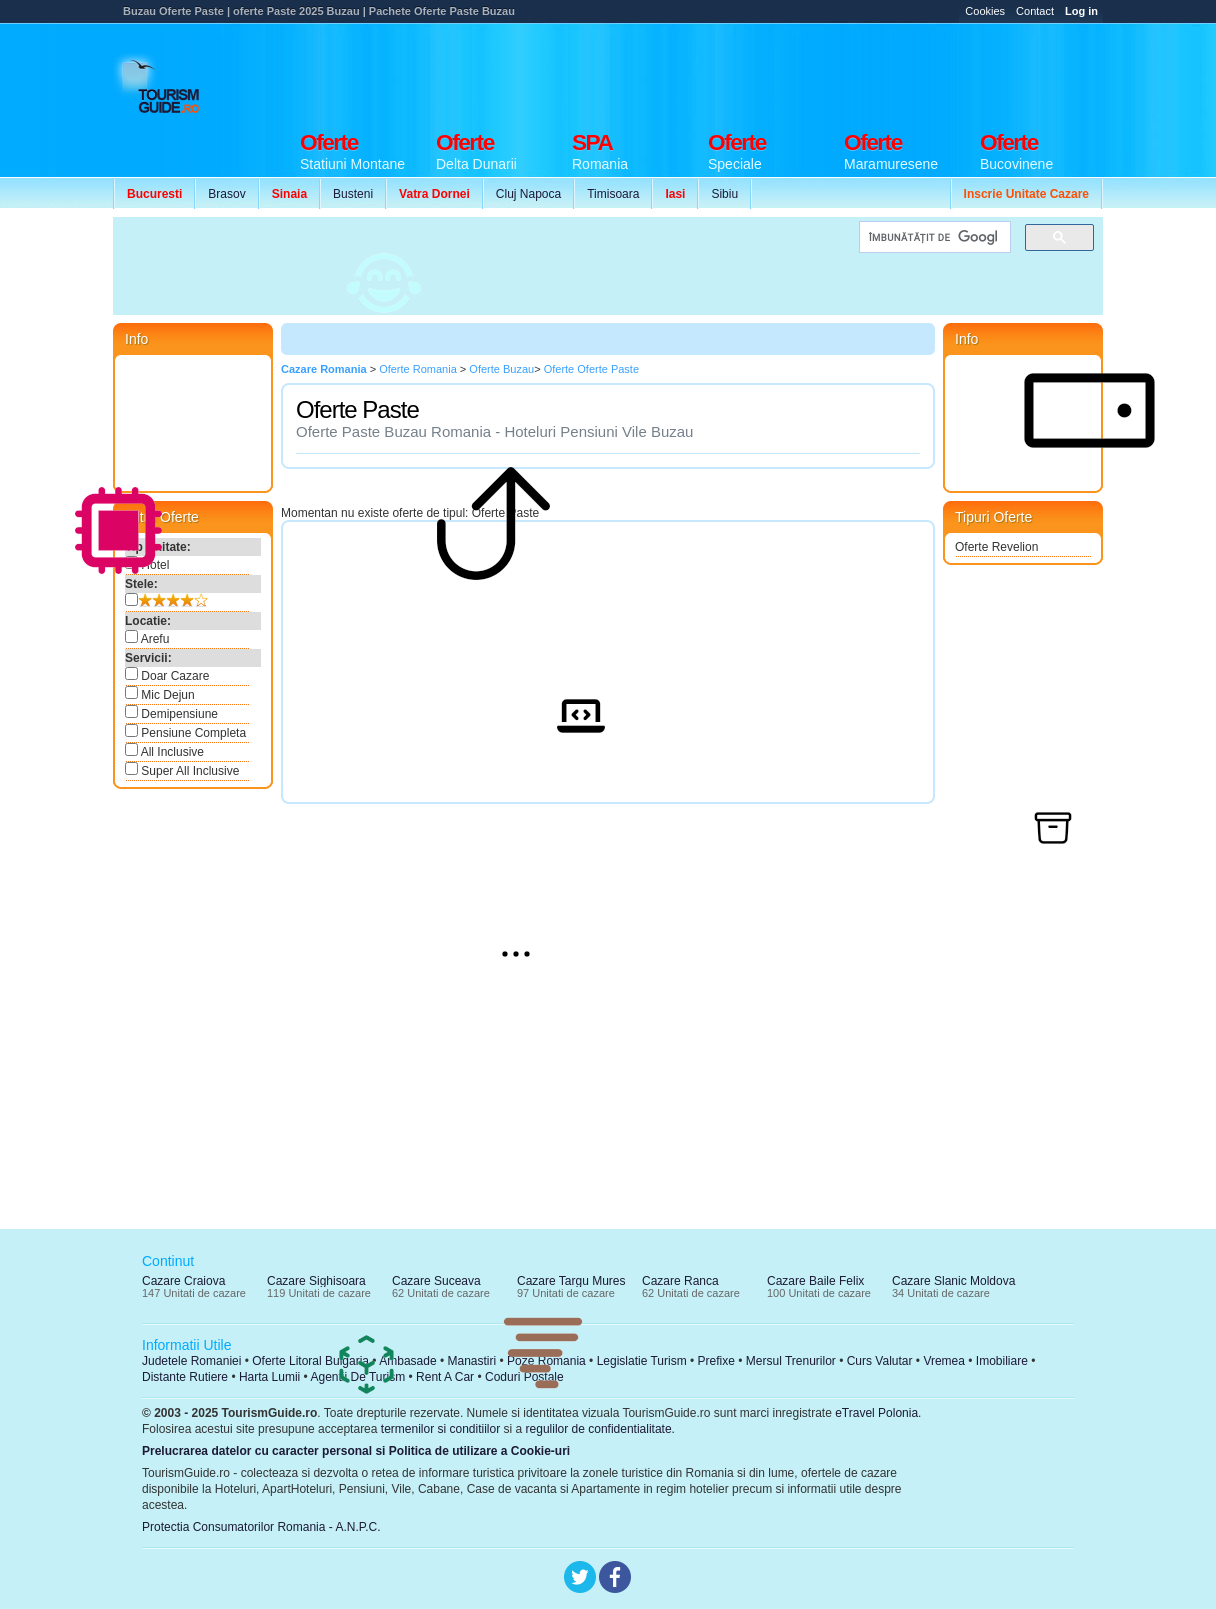 The width and height of the screenshot is (1216, 1609). Describe the element at coordinates (581, 716) in the screenshot. I see `open code editor or development environment` at that location.